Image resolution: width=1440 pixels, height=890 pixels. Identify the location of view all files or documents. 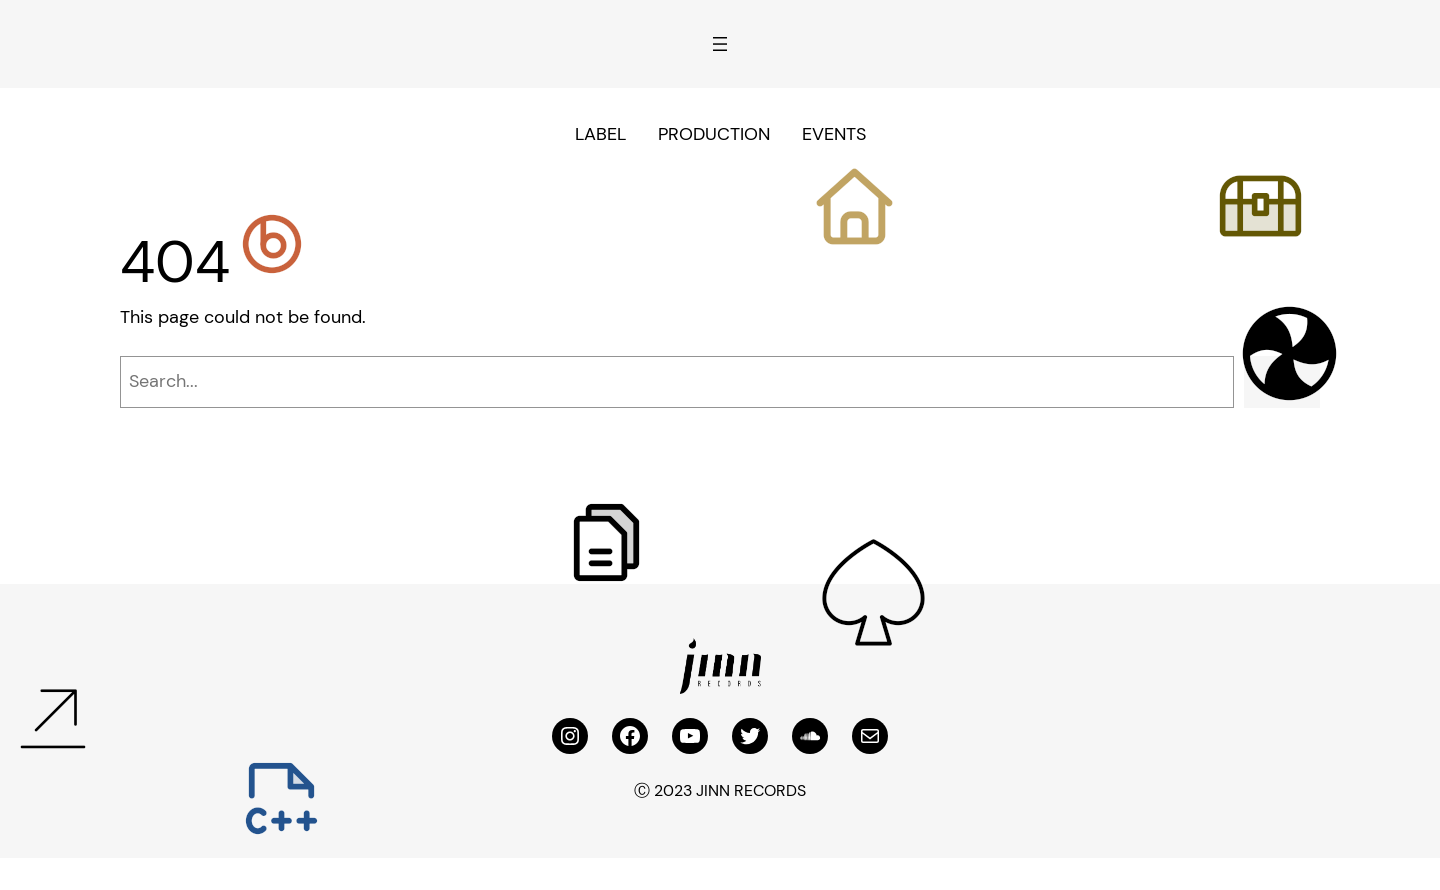
(606, 542).